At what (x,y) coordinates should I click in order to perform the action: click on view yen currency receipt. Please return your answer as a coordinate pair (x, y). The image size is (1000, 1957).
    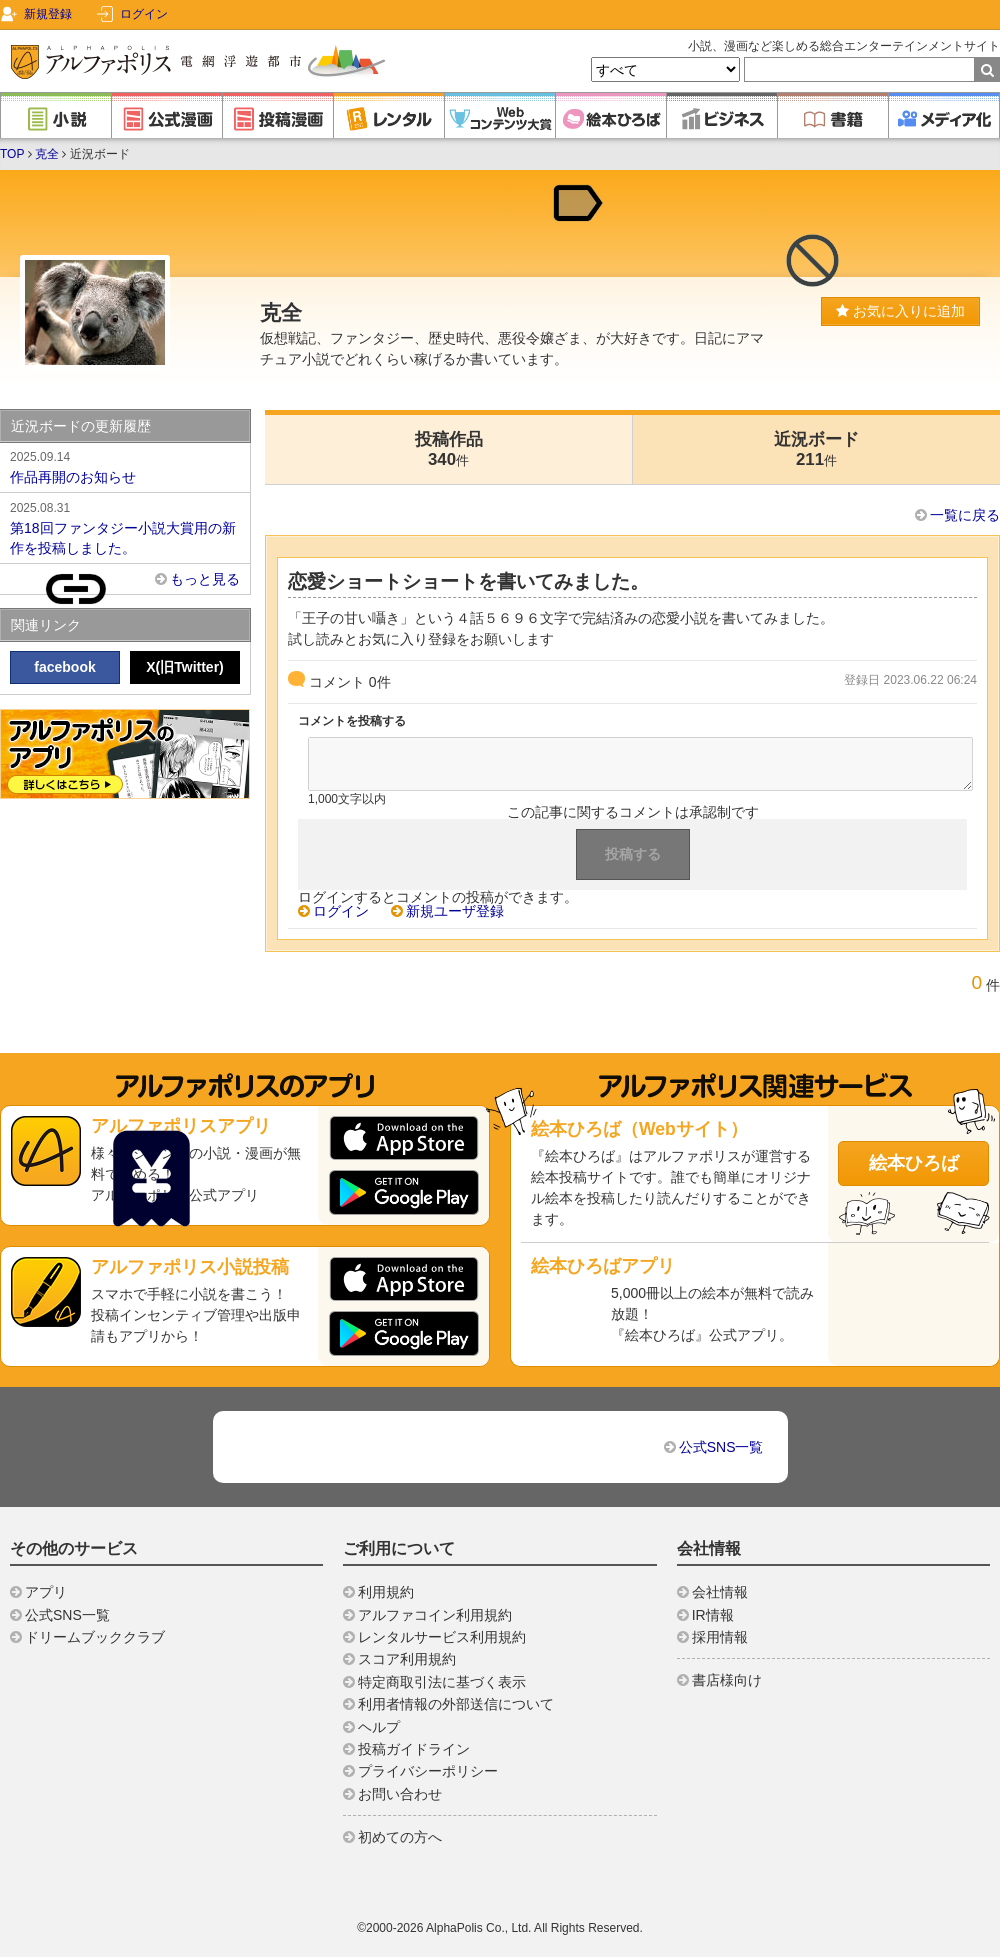
    Looking at the image, I should click on (151, 1178).